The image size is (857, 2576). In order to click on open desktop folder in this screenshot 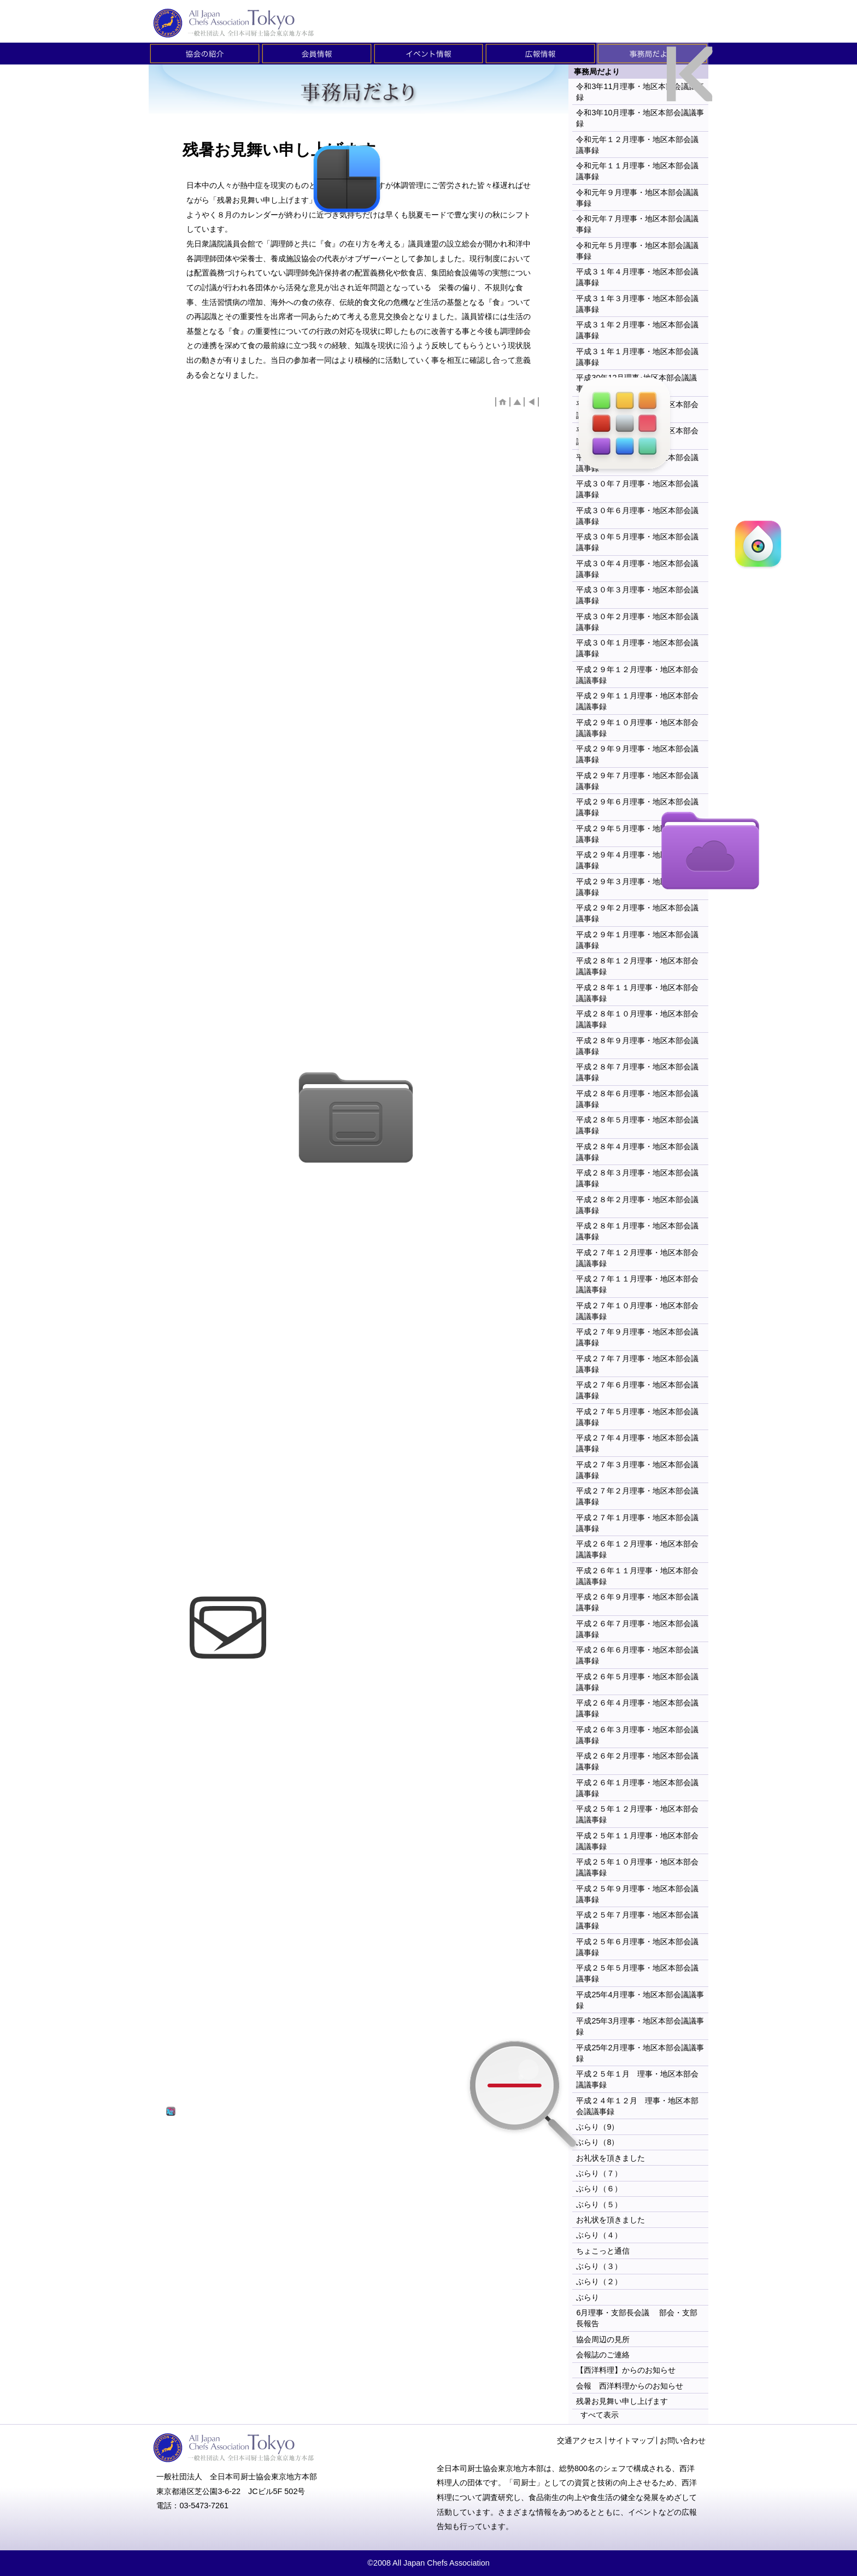, I will do `click(356, 1118)`.